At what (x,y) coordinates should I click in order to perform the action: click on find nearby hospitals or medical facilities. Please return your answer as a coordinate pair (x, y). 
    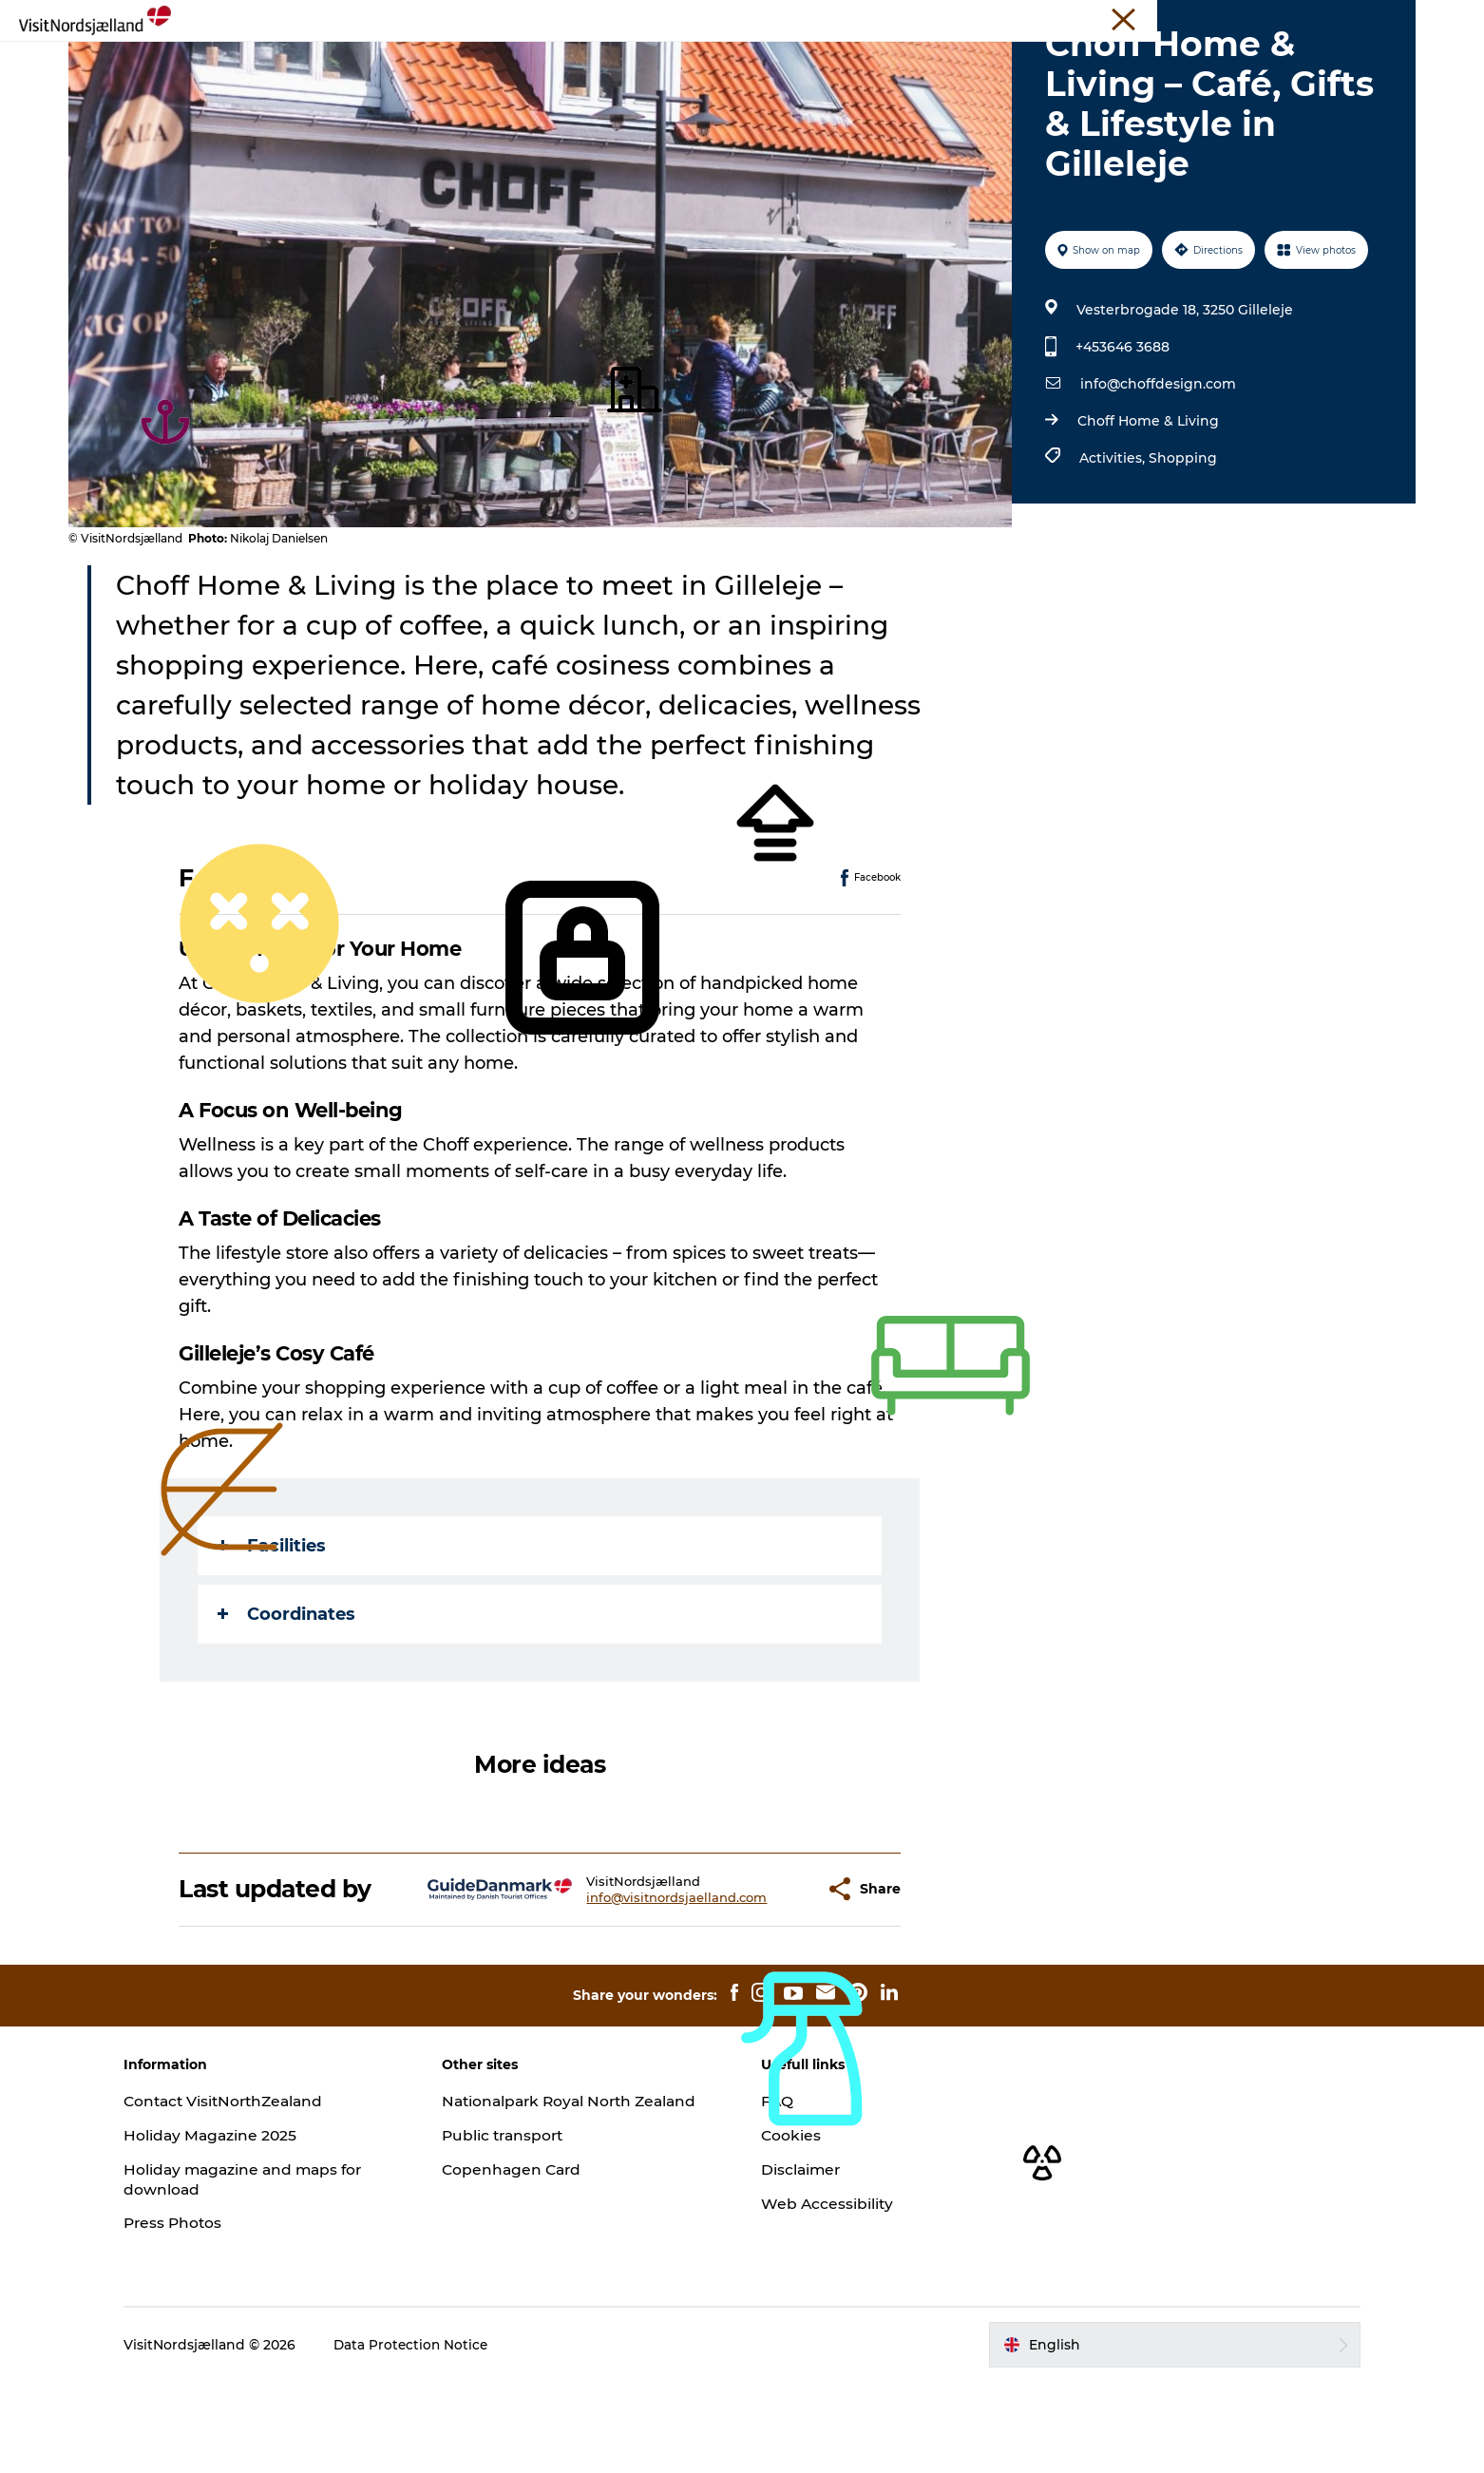
    Looking at the image, I should click on (632, 390).